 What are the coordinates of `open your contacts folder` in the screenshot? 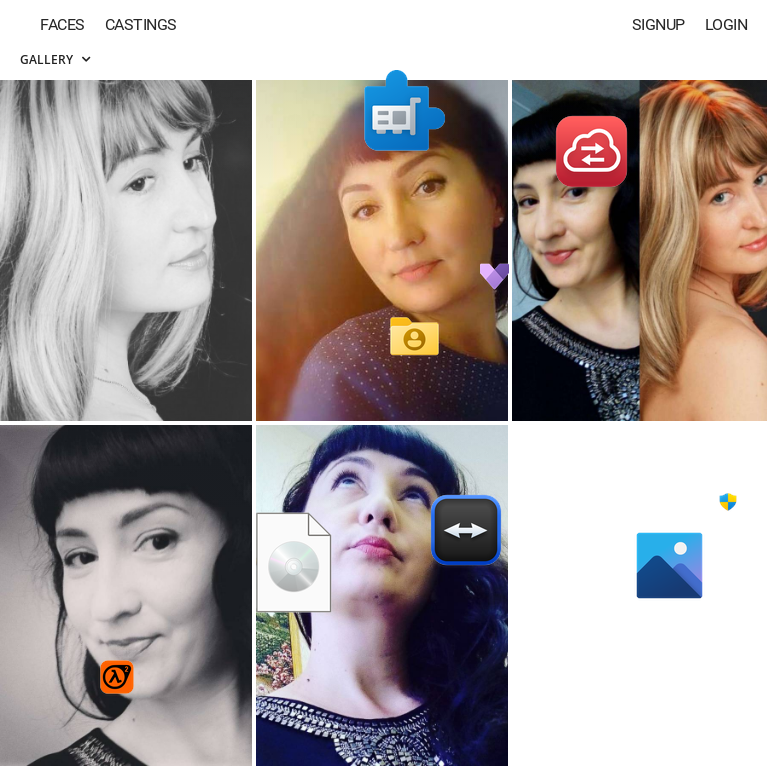 It's located at (414, 337).